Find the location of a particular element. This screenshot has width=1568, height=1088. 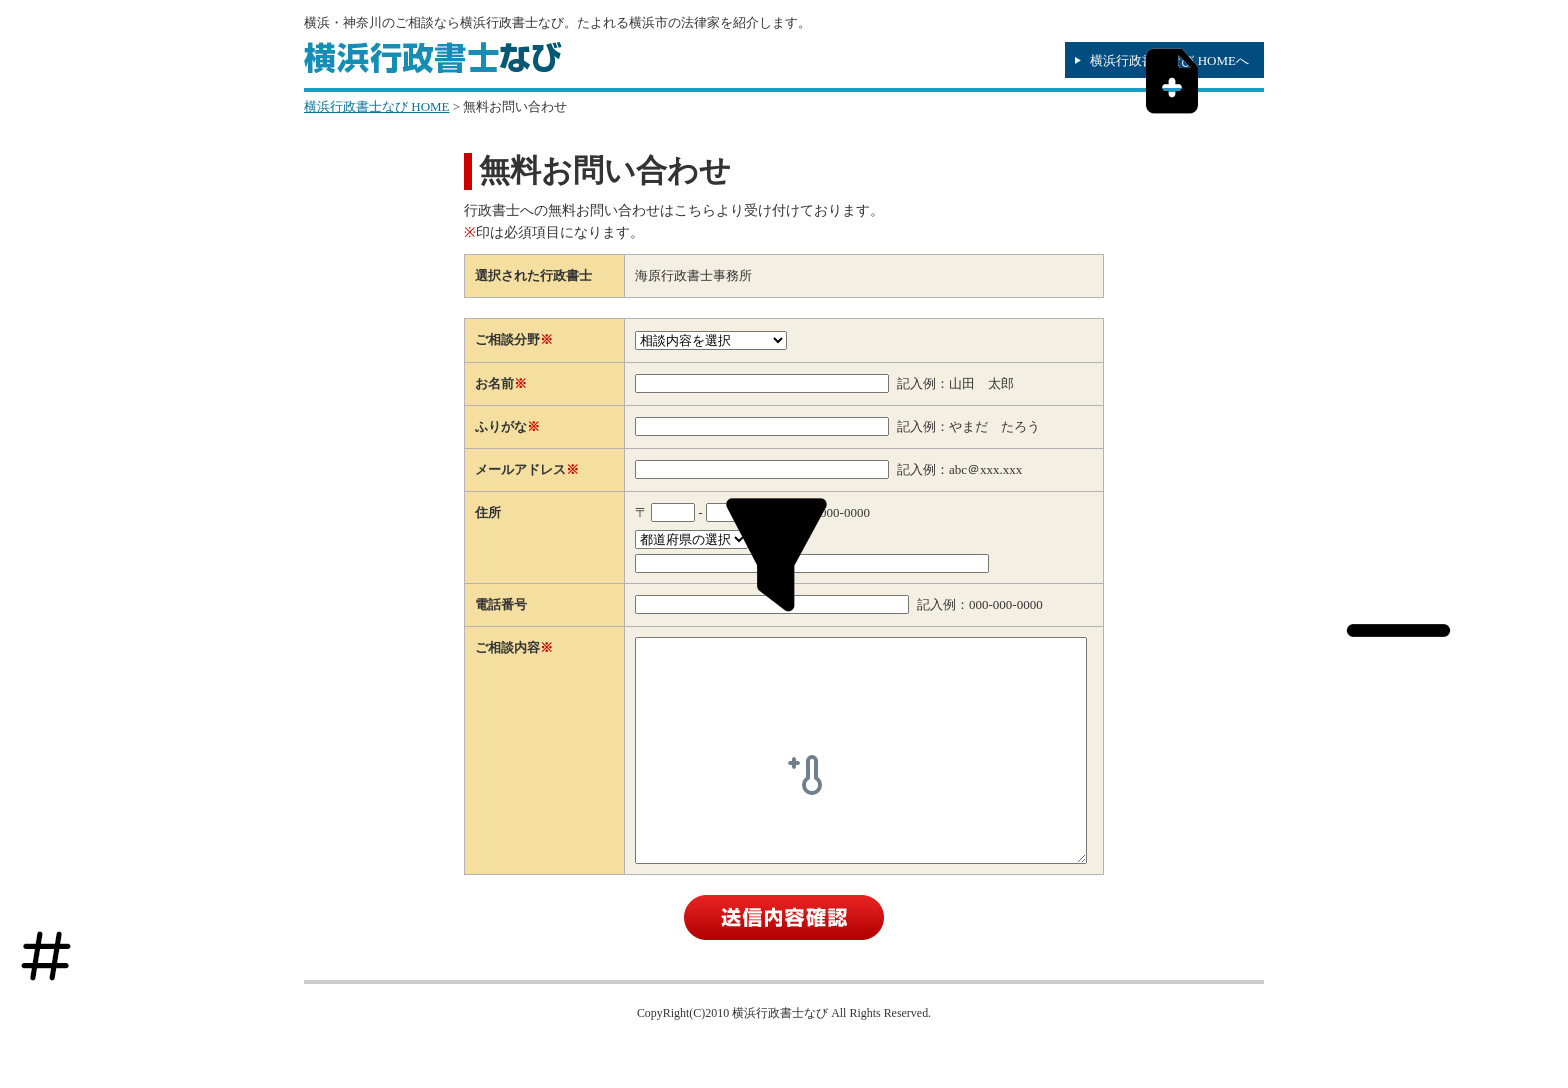

view or browse hashtags is located at coordinates (46, 956).